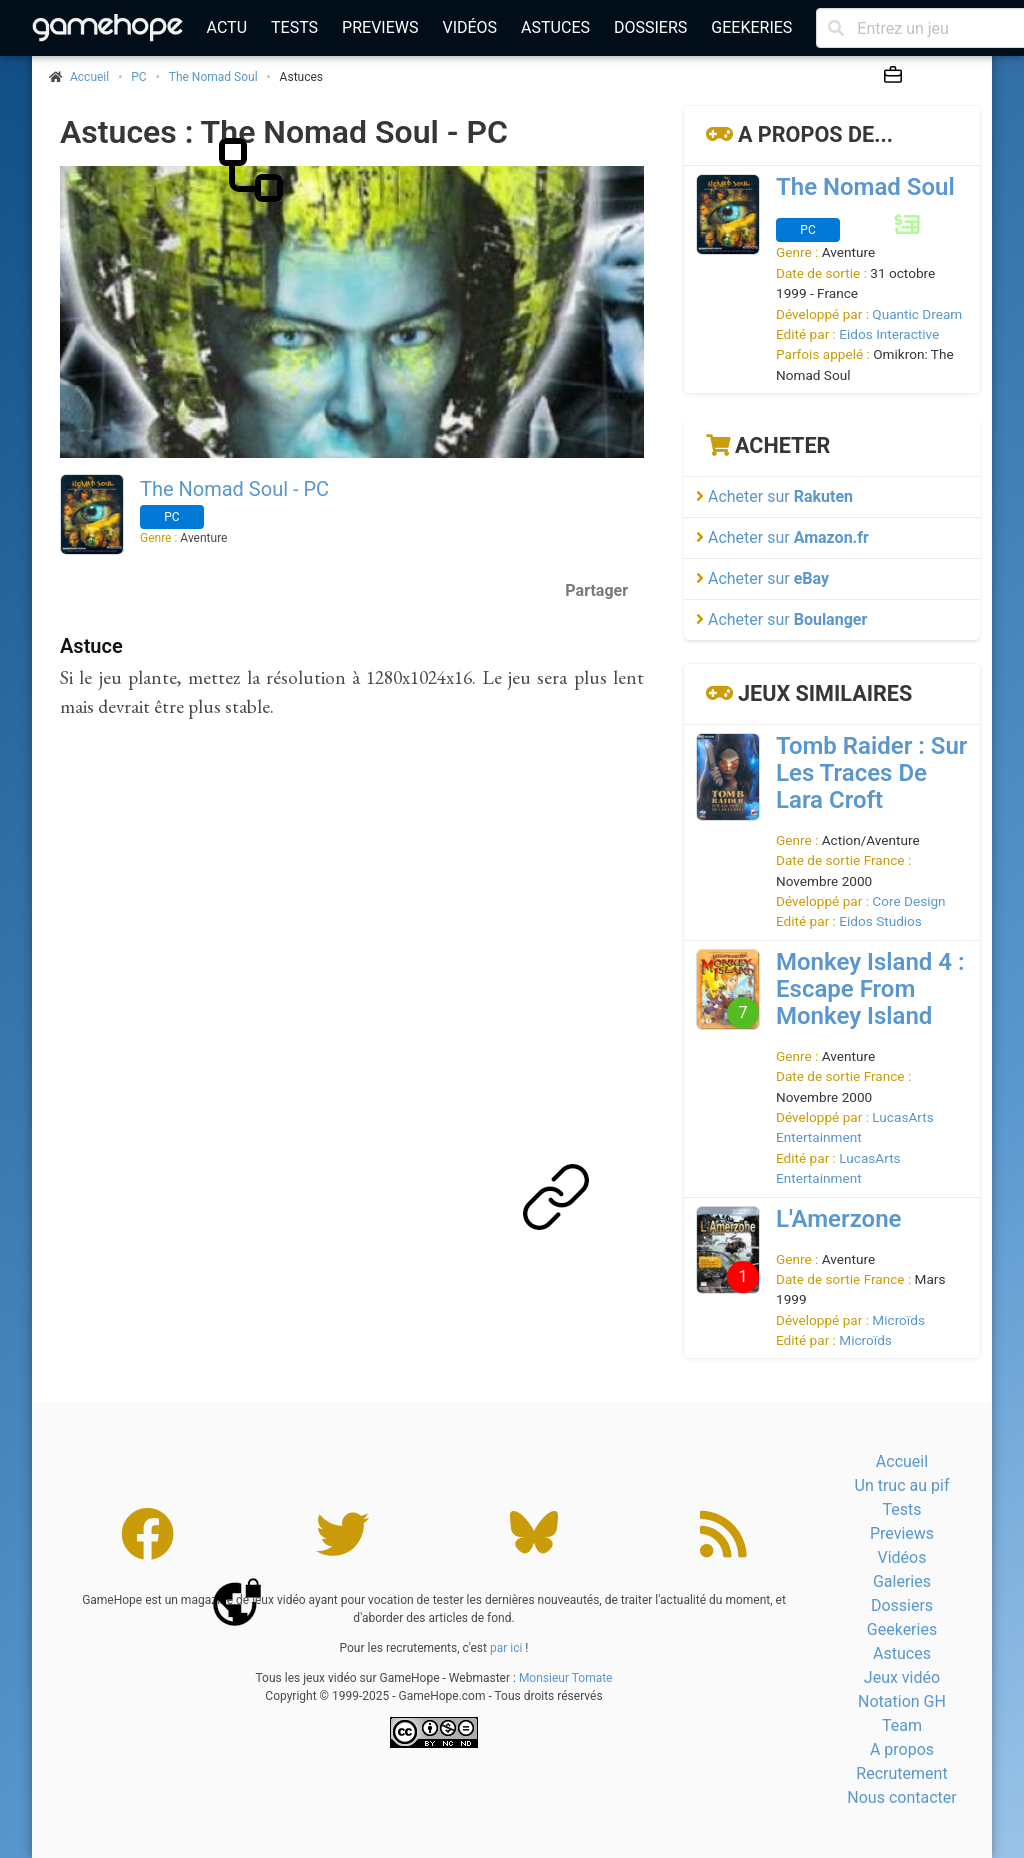 This screenshot has height=1858, width=1024. I want to click on access work or business-related content, so click(893, 75).